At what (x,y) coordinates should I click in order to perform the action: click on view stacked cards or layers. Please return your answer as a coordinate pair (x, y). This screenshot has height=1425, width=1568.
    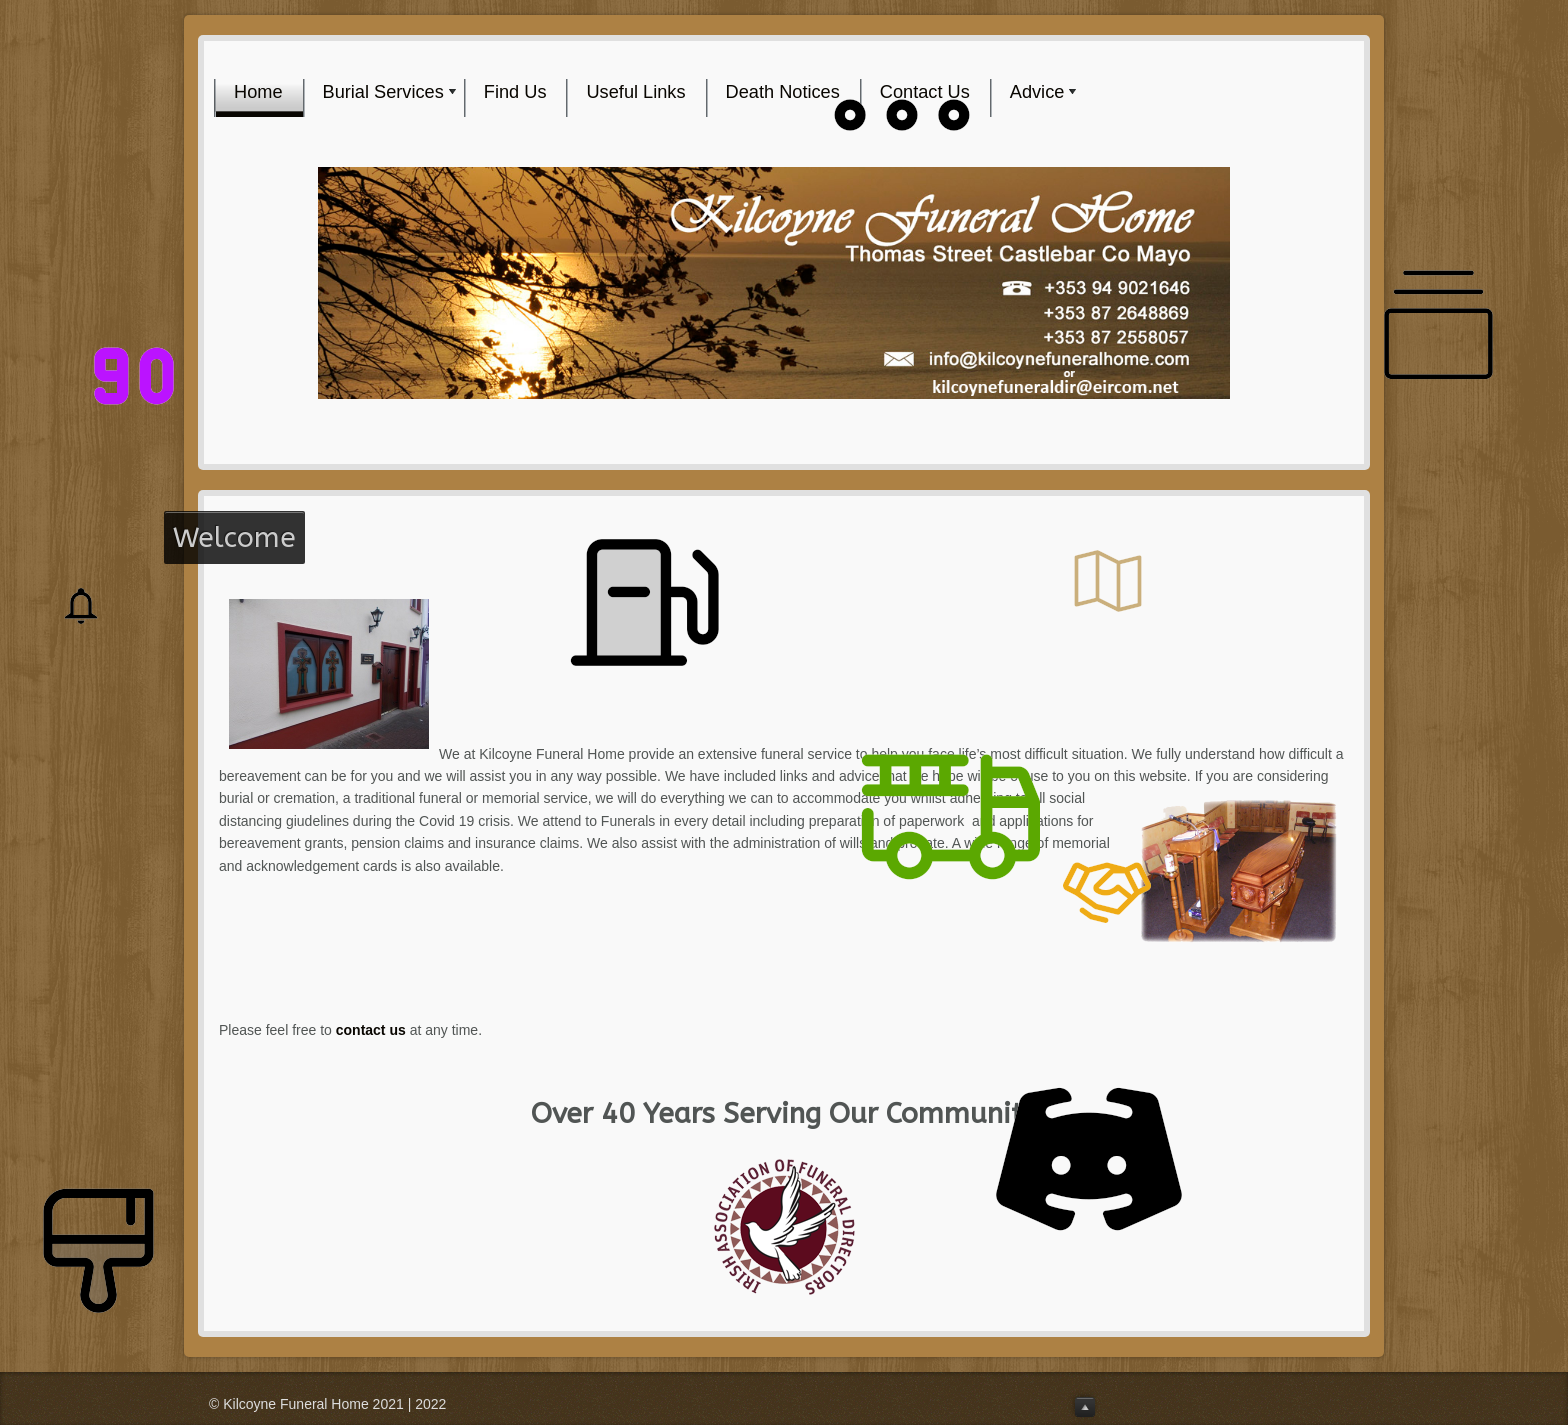
    Looking at the image, I should click on (1438, 329).